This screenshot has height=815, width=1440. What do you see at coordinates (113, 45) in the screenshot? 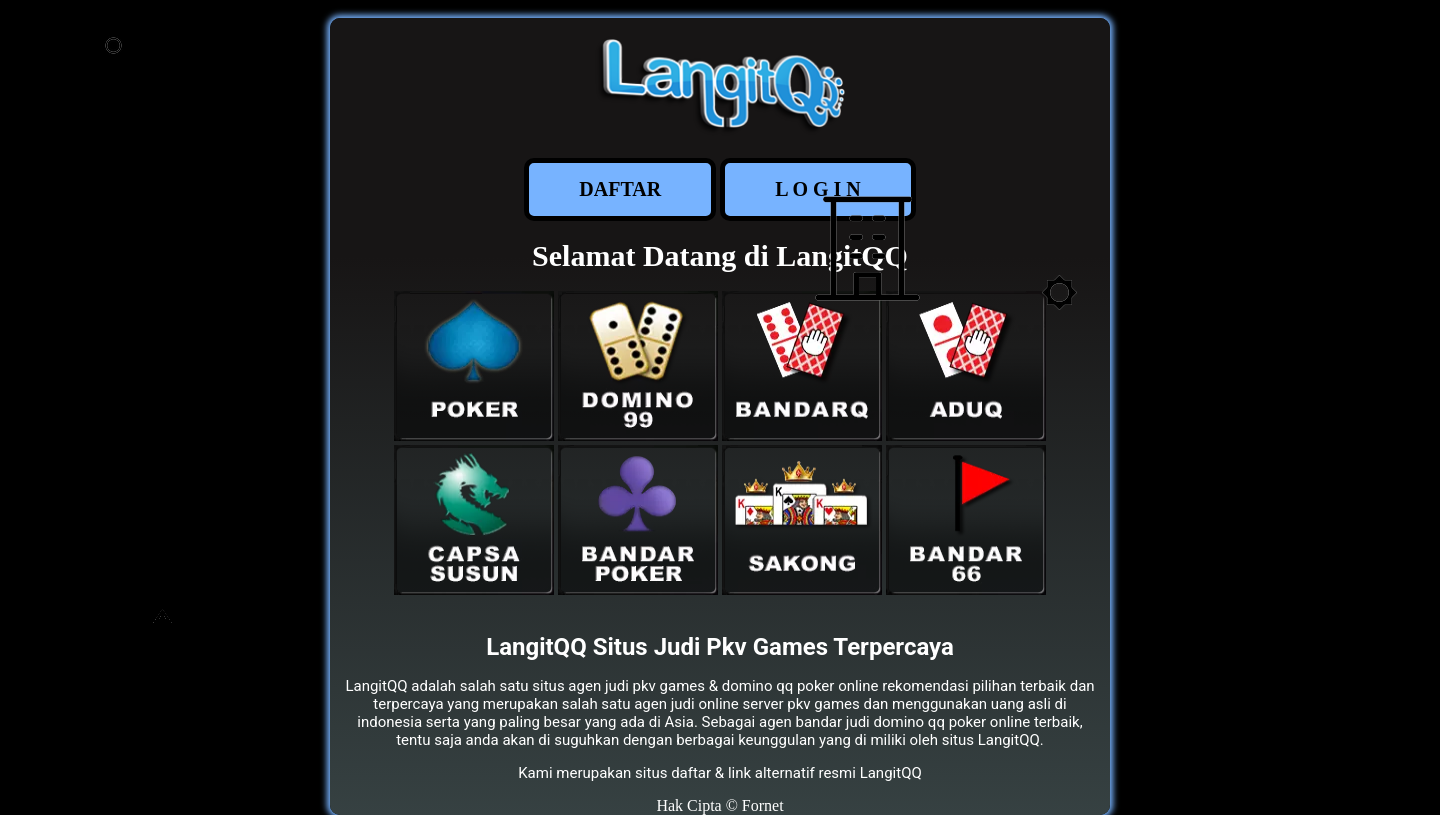
I see `indicates an unselected or empty state` at bounding box center [113, 45].